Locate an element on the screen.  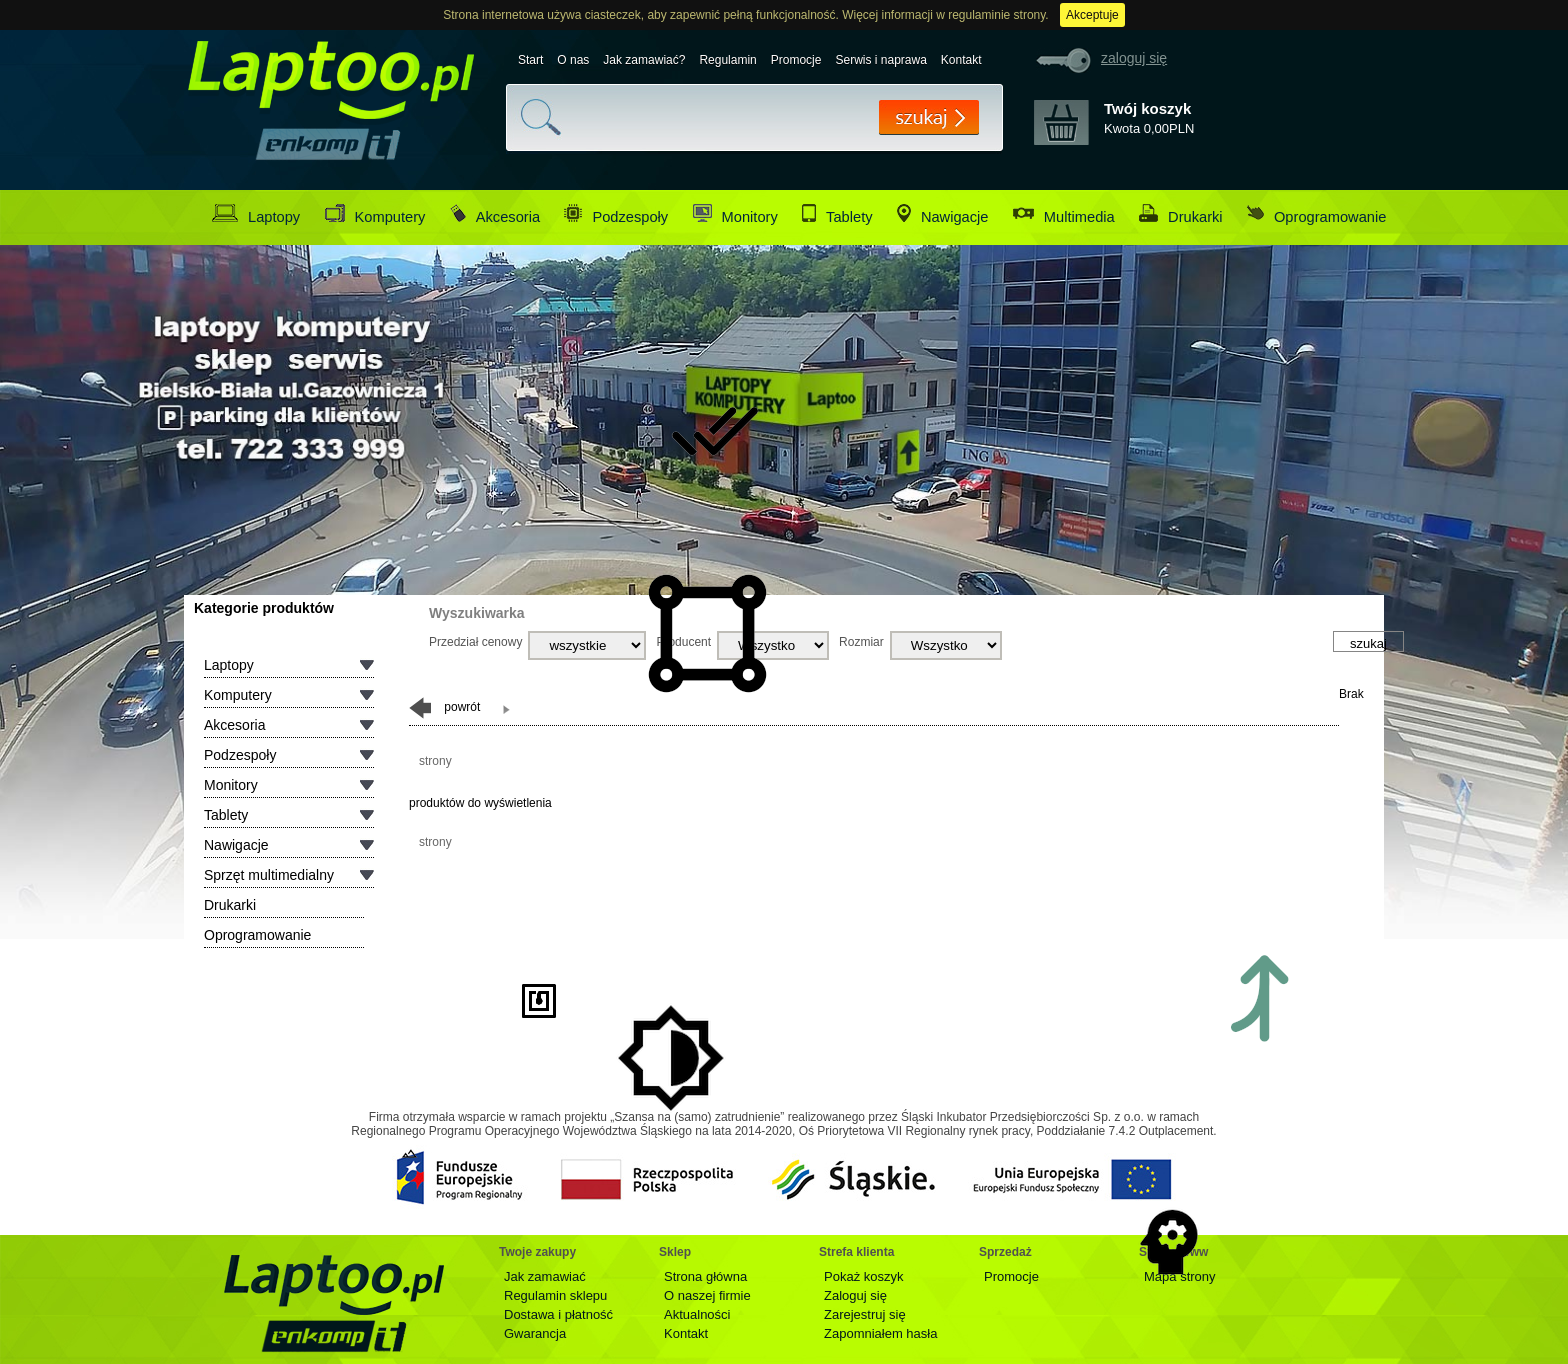
message sent and read confirmation is located at coordinates (715, 430).